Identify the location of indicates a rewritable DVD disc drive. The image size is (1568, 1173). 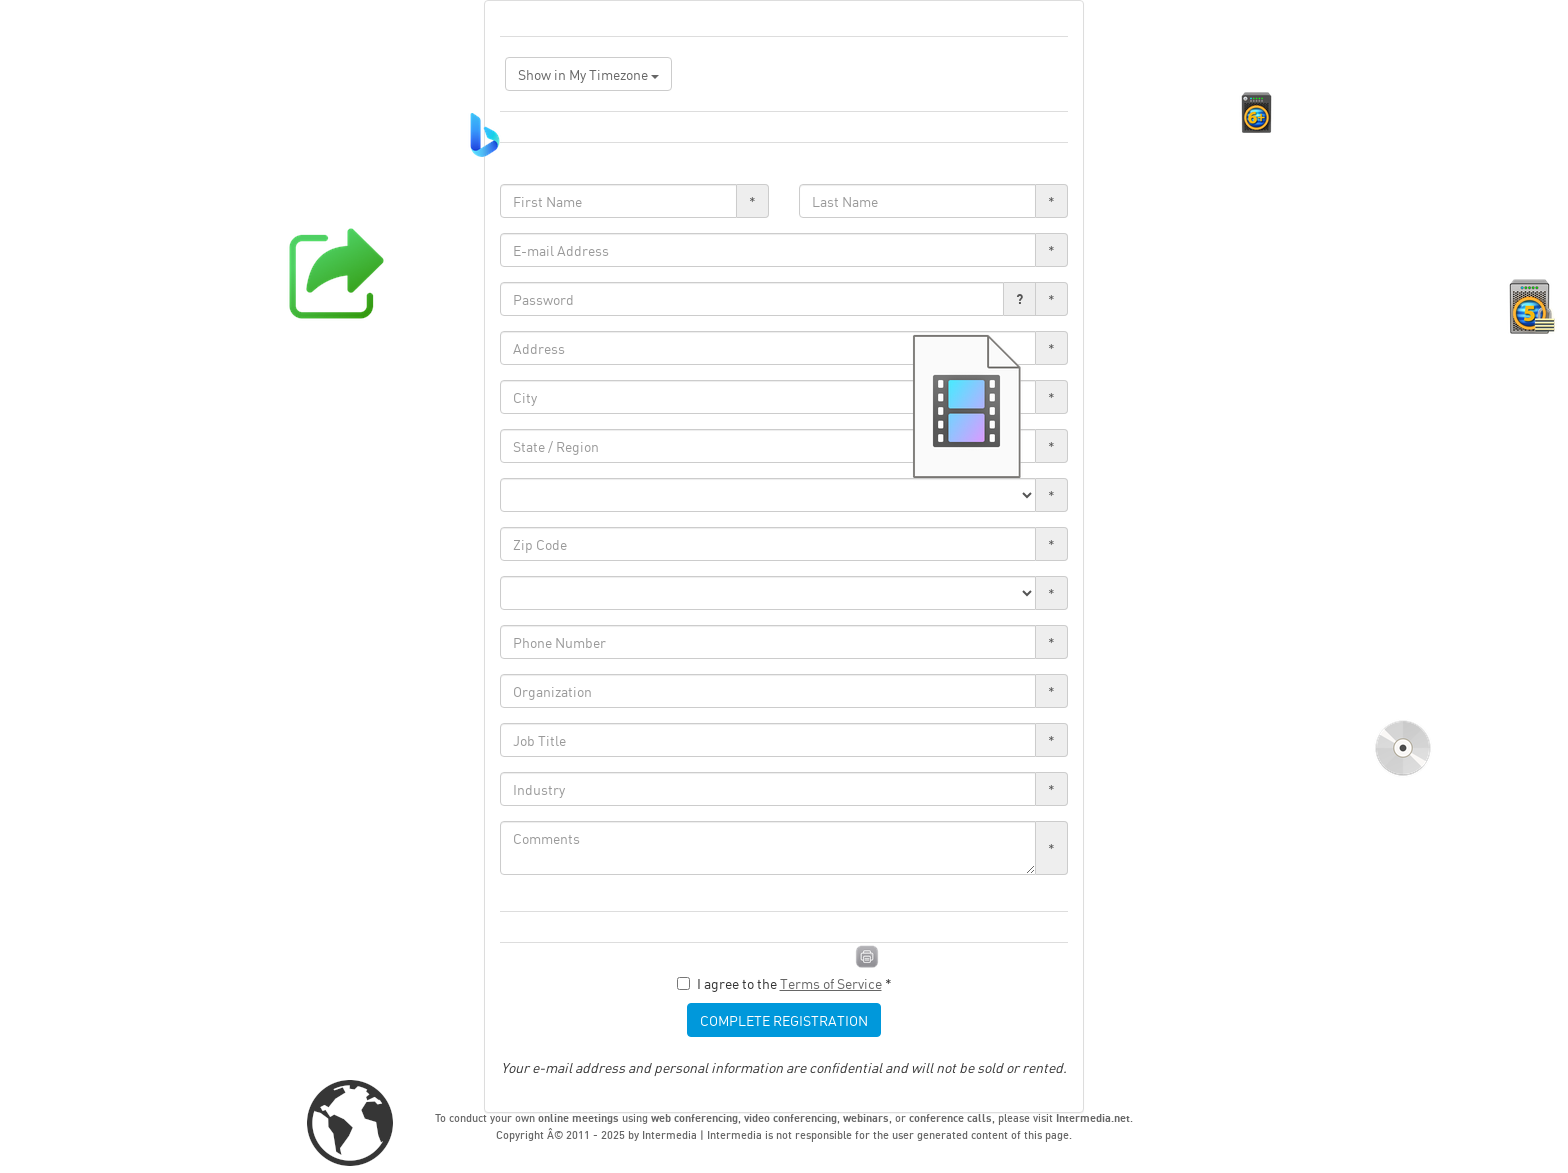
(1403, 748).